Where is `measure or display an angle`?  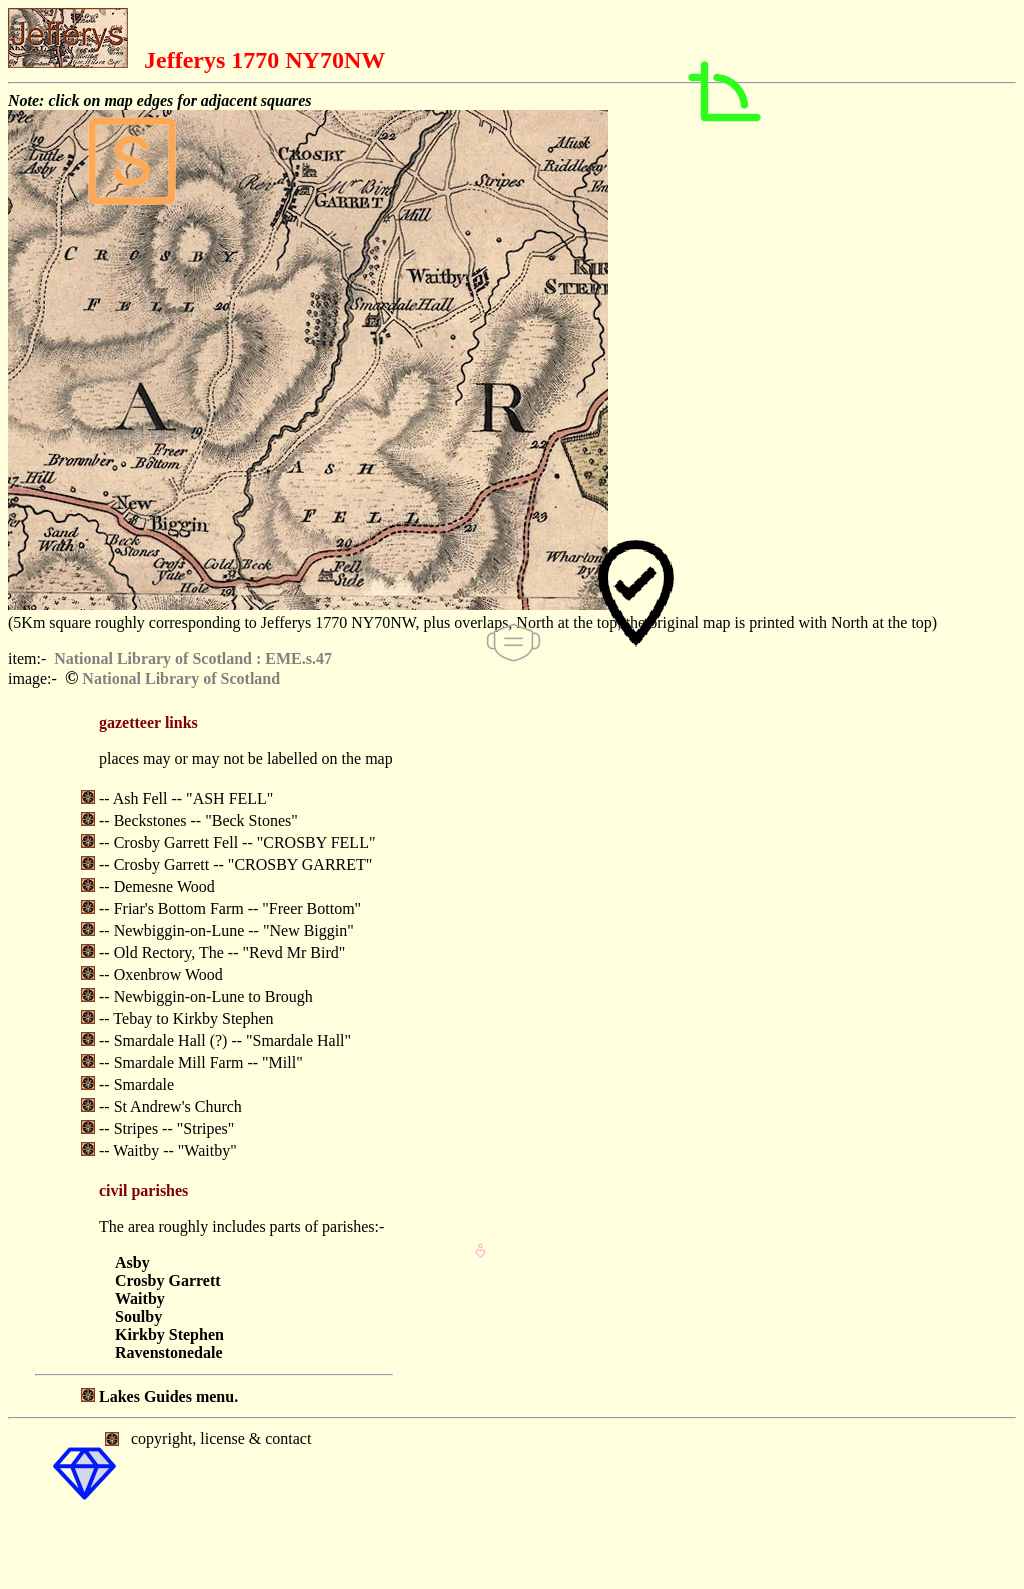 measure or display an angle is located at coordinates (722, 95).